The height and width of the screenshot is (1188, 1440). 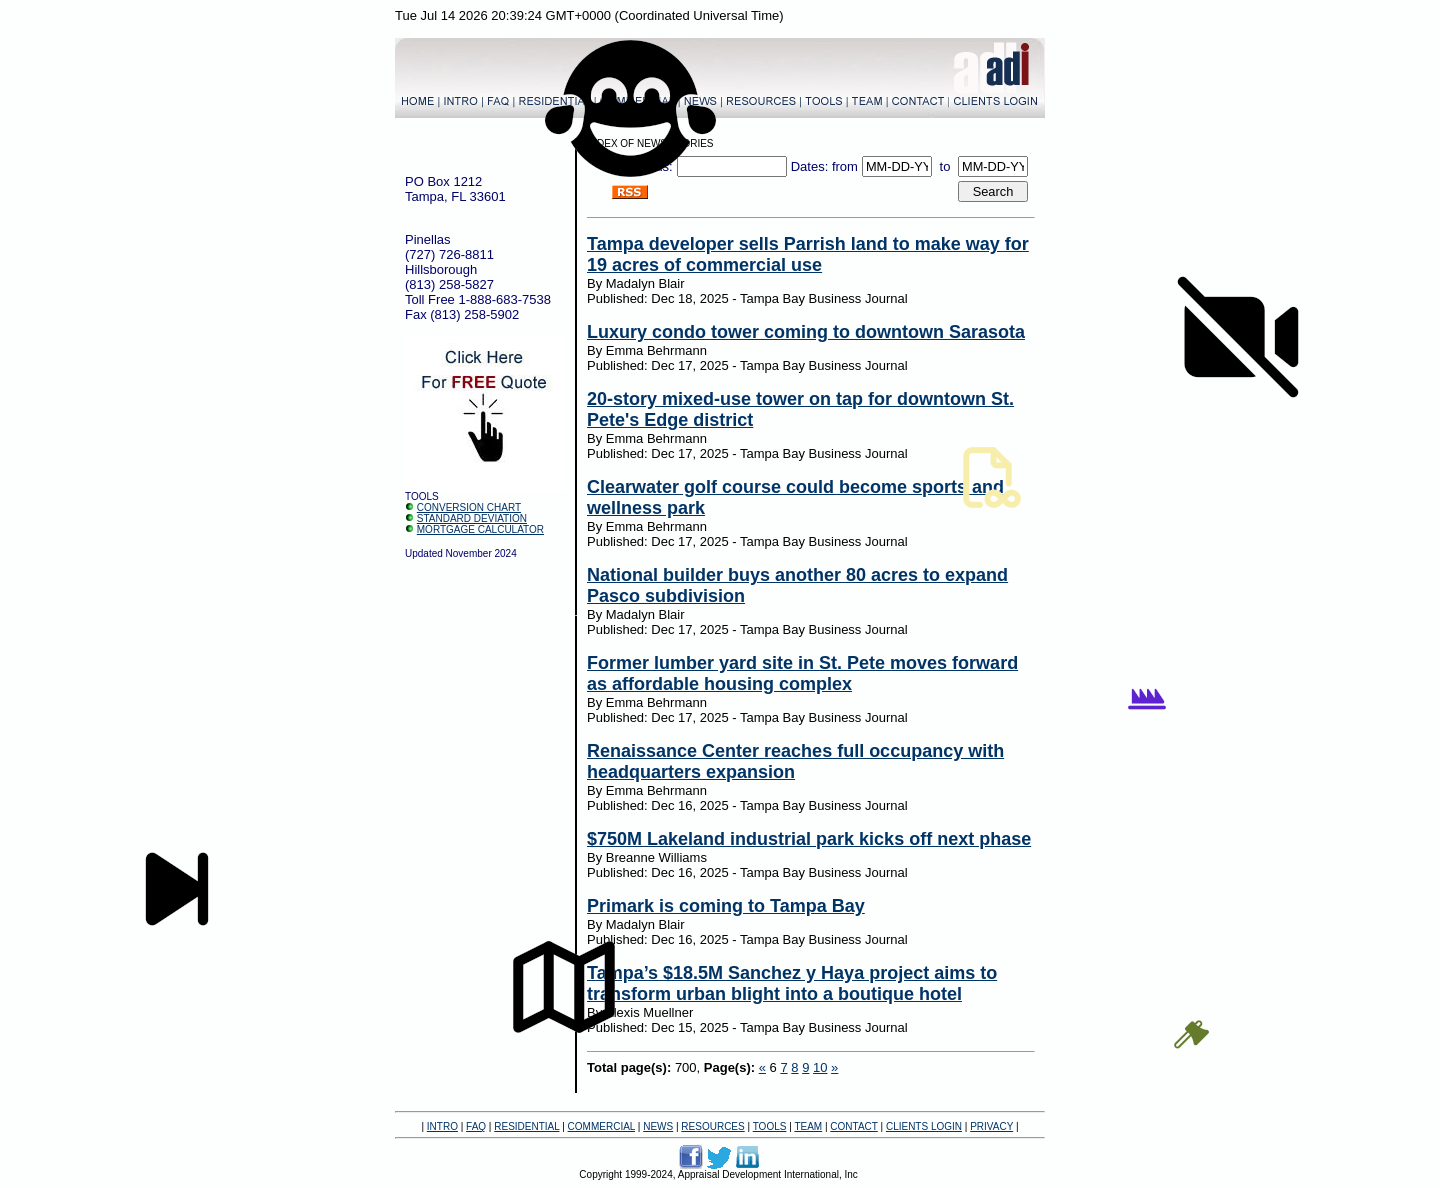 I want to click on skip to the next track, so click(x=177, y=889).